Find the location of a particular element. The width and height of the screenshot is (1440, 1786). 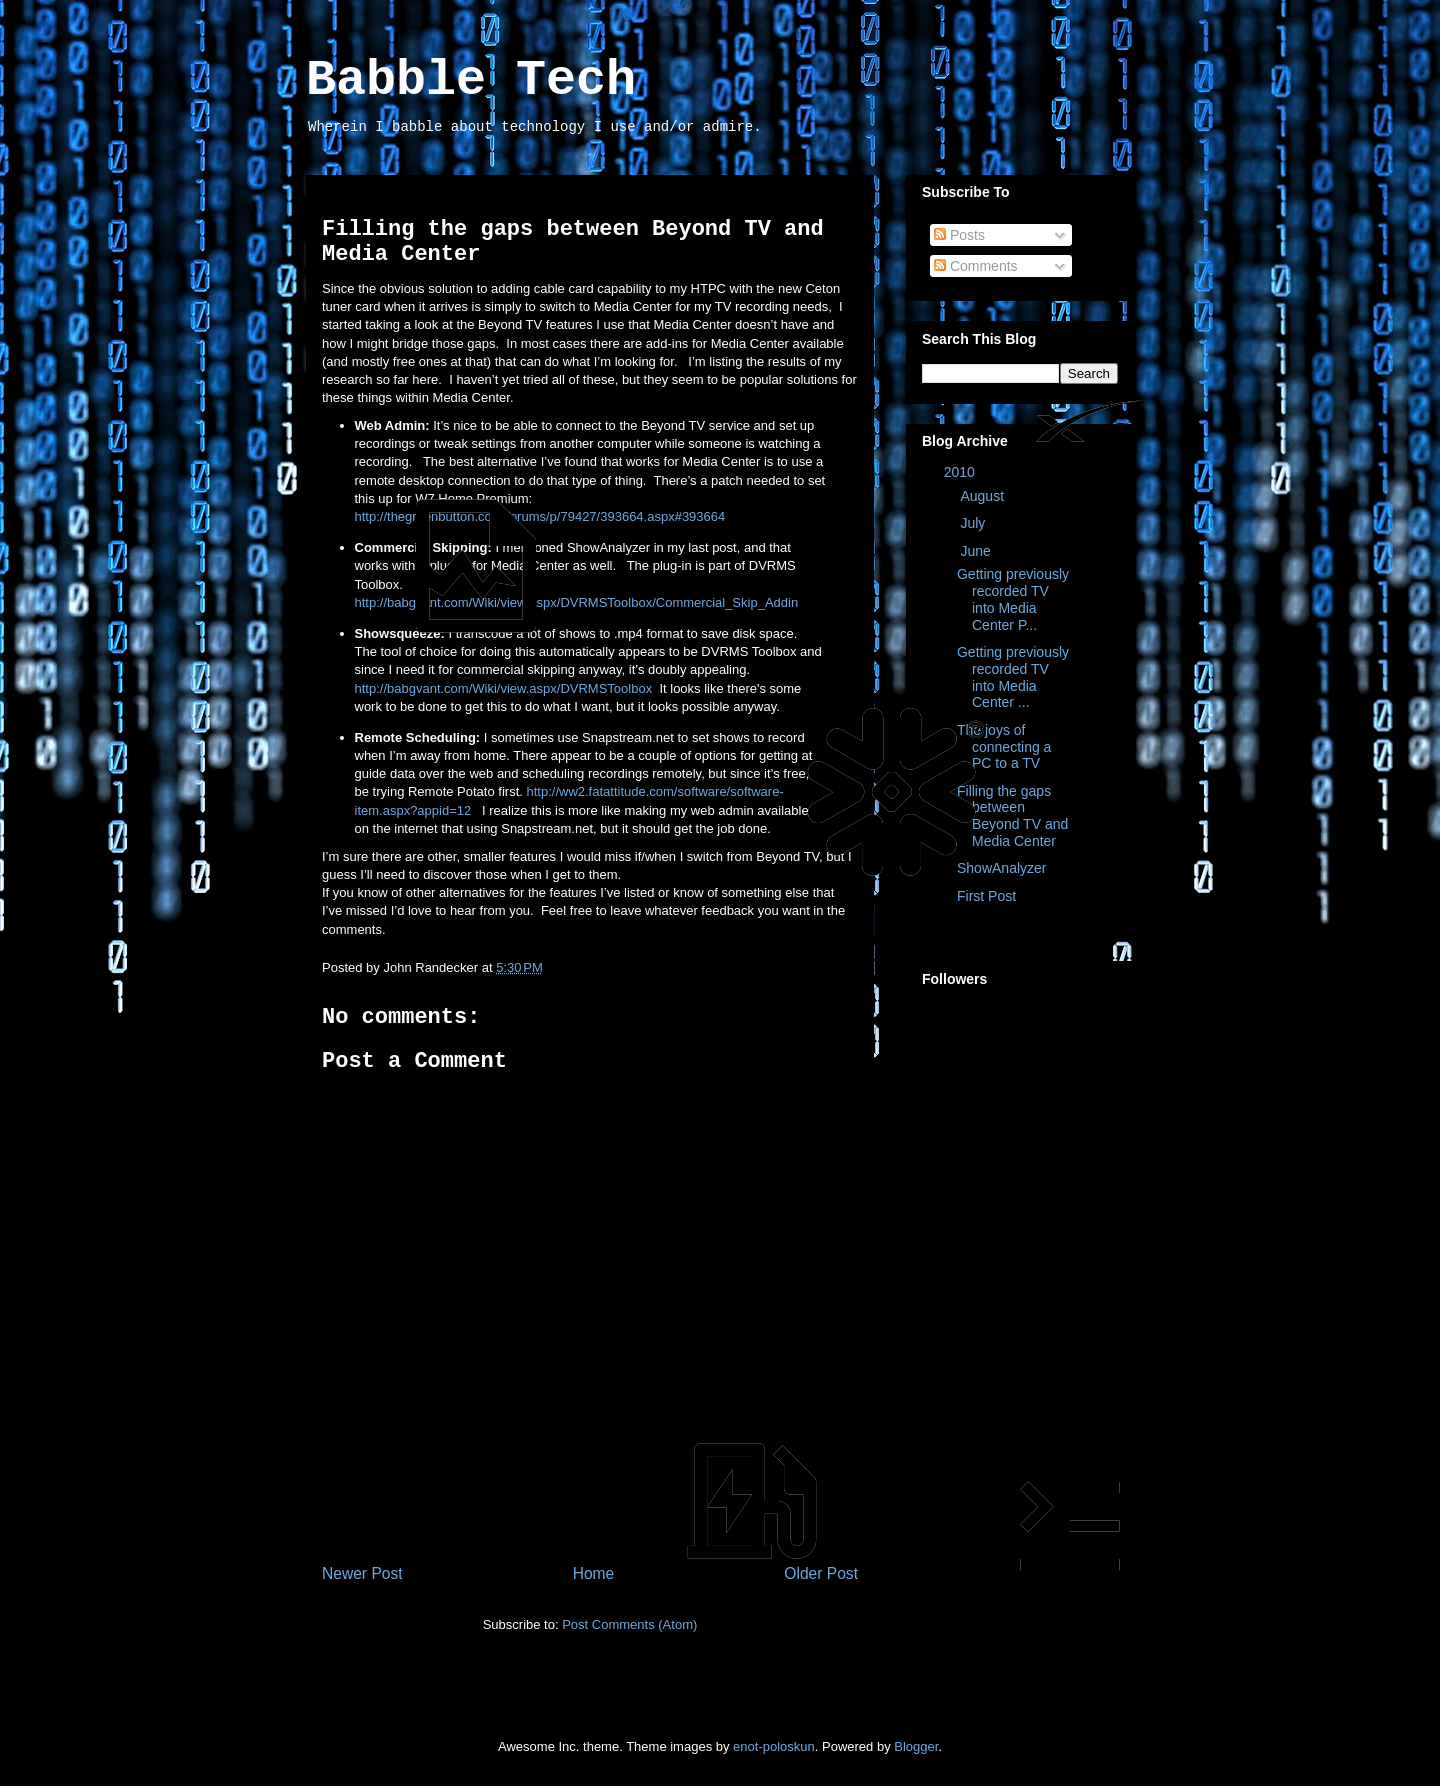

find nearby electric vehicle charging stations is located at coordinates (752, 1501).